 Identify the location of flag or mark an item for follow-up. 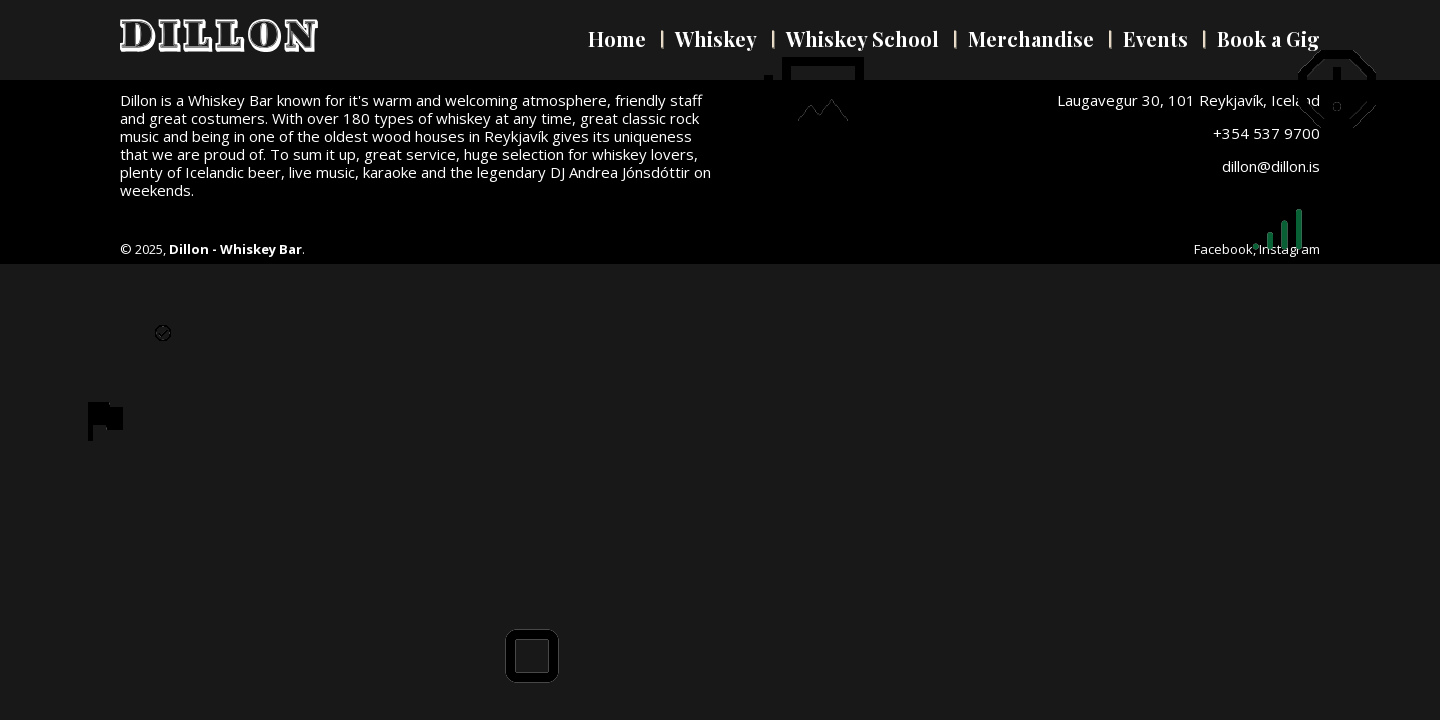
(104, 420).